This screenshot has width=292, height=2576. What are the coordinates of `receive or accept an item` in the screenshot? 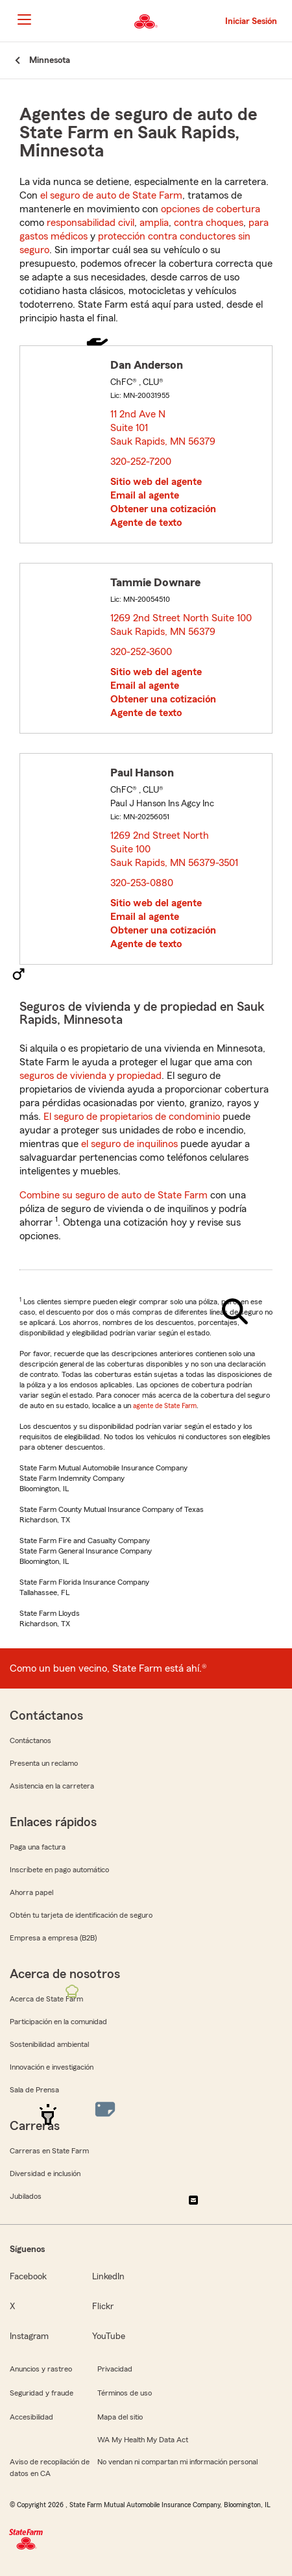 It's located at (97, 336).